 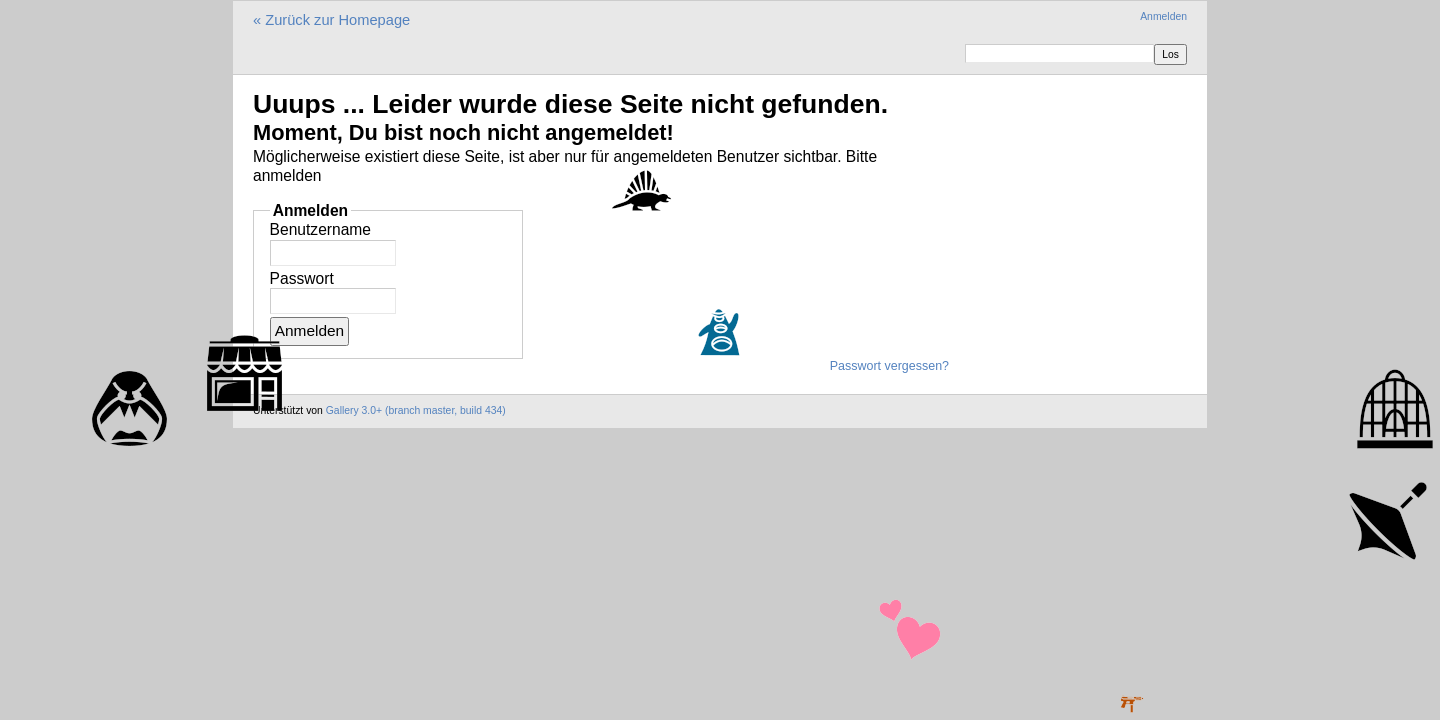 I want to click on open the in-game shop or store, so click(x=244, y=373).